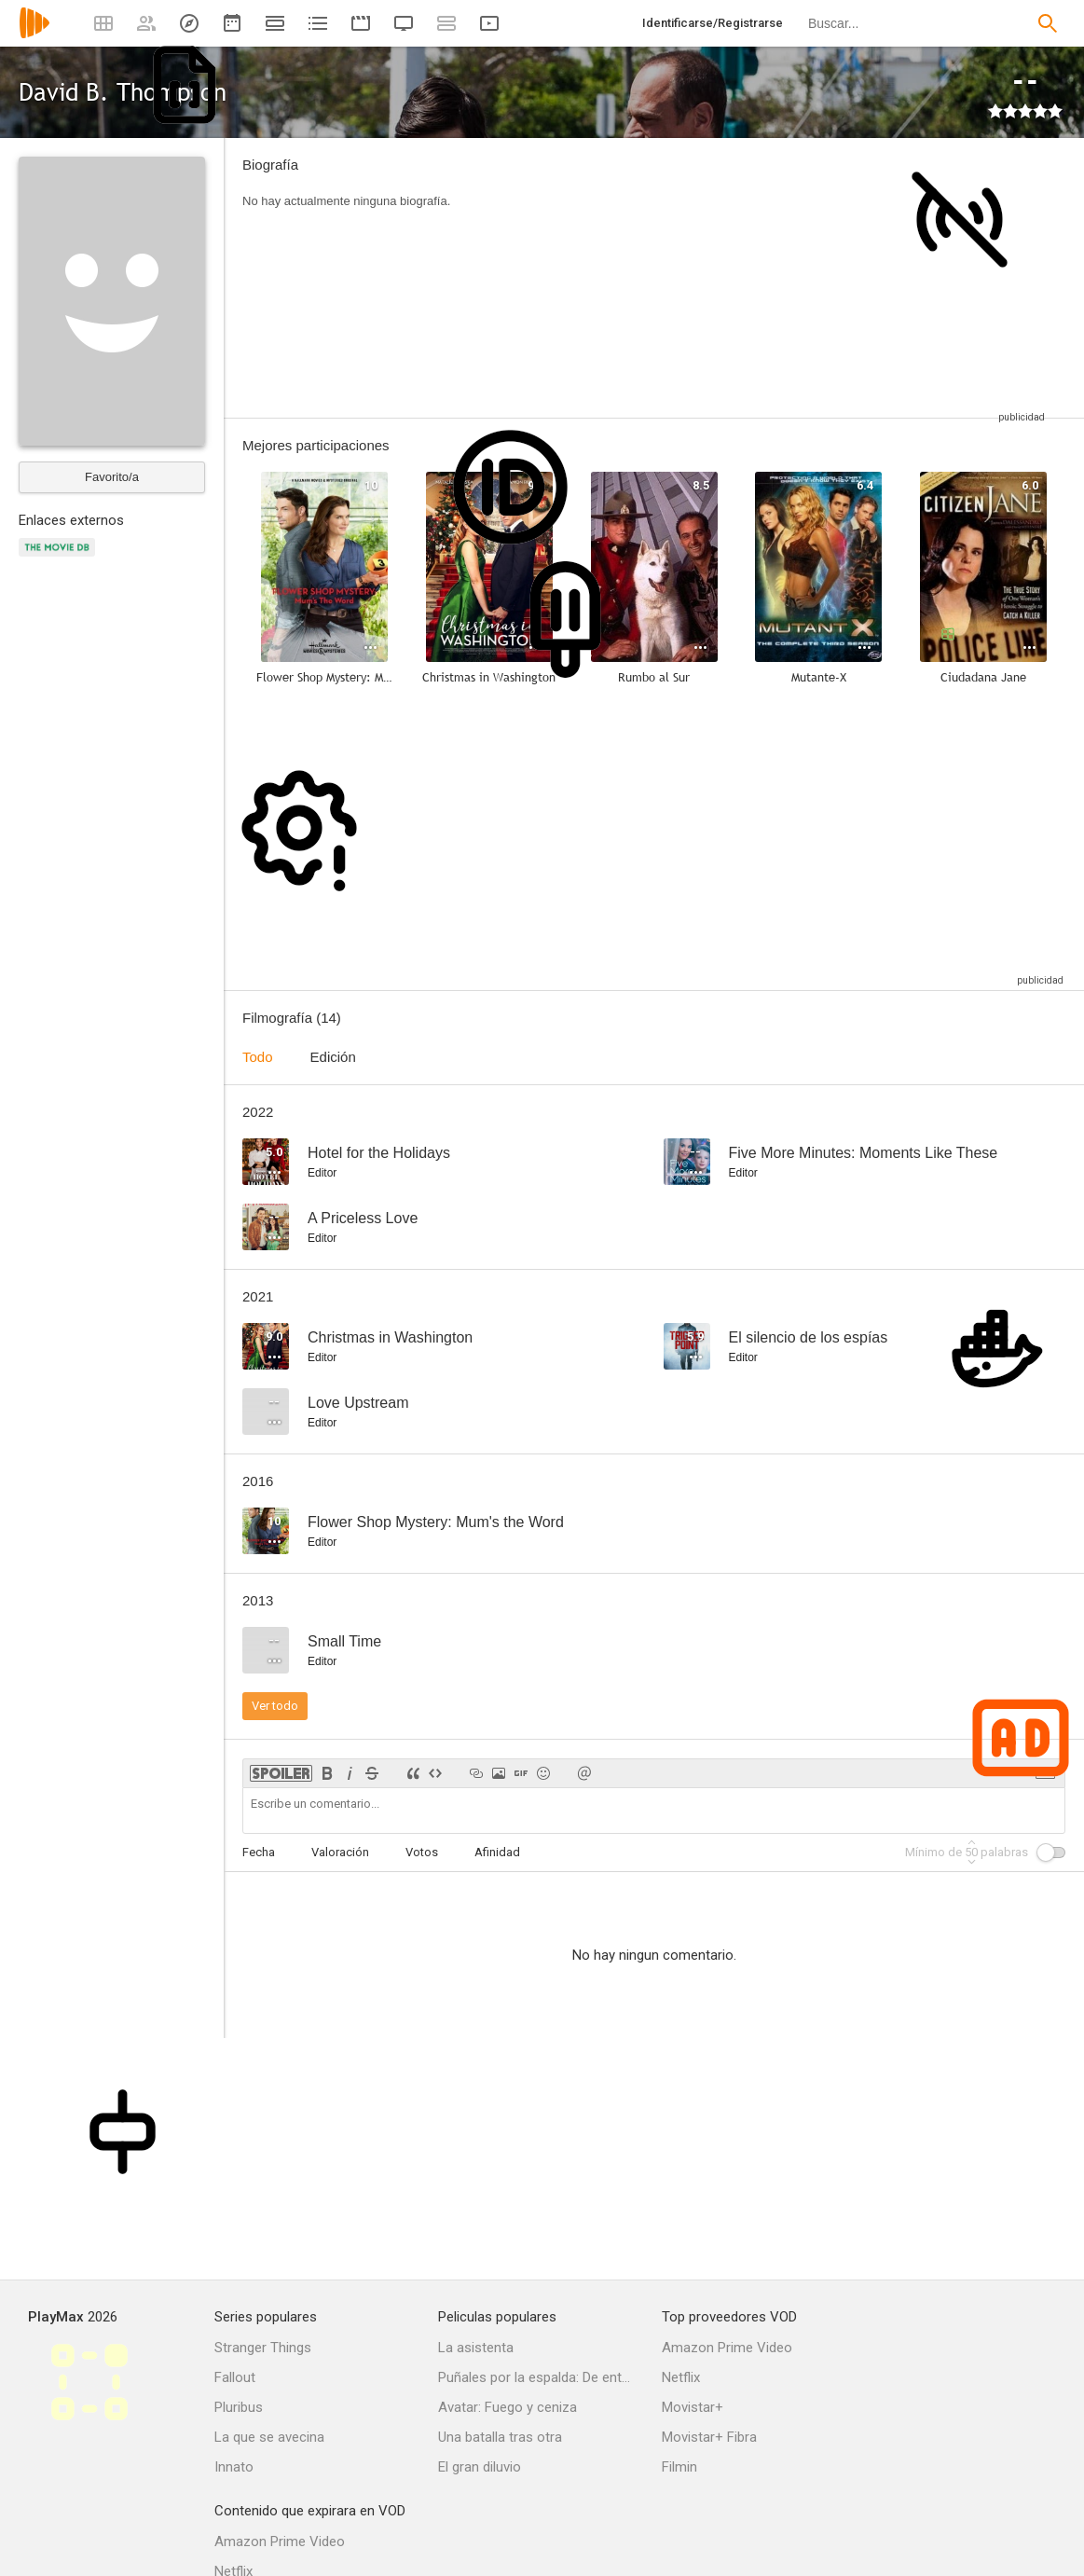 The width and height of the screenshot is (1084, 2576). Describe the element at coordinates (122, 2131) in the screenshot. I see `align selected elements to center` at that location.